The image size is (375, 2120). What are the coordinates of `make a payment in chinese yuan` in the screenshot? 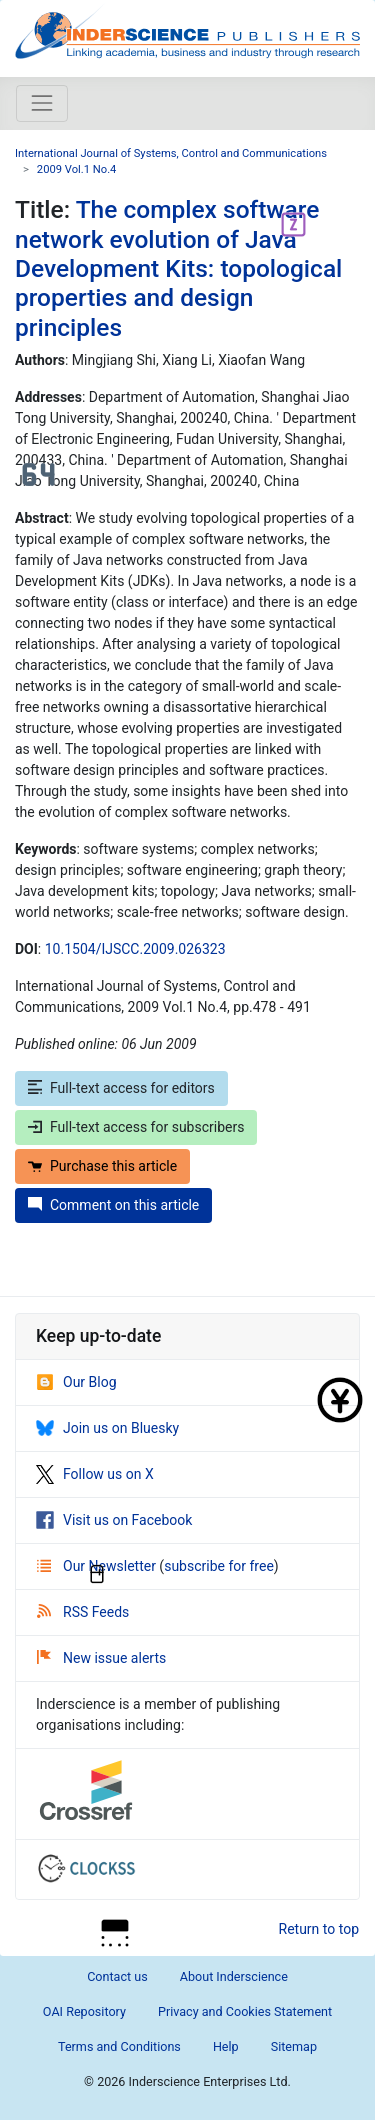 It's located at (340, 1400).